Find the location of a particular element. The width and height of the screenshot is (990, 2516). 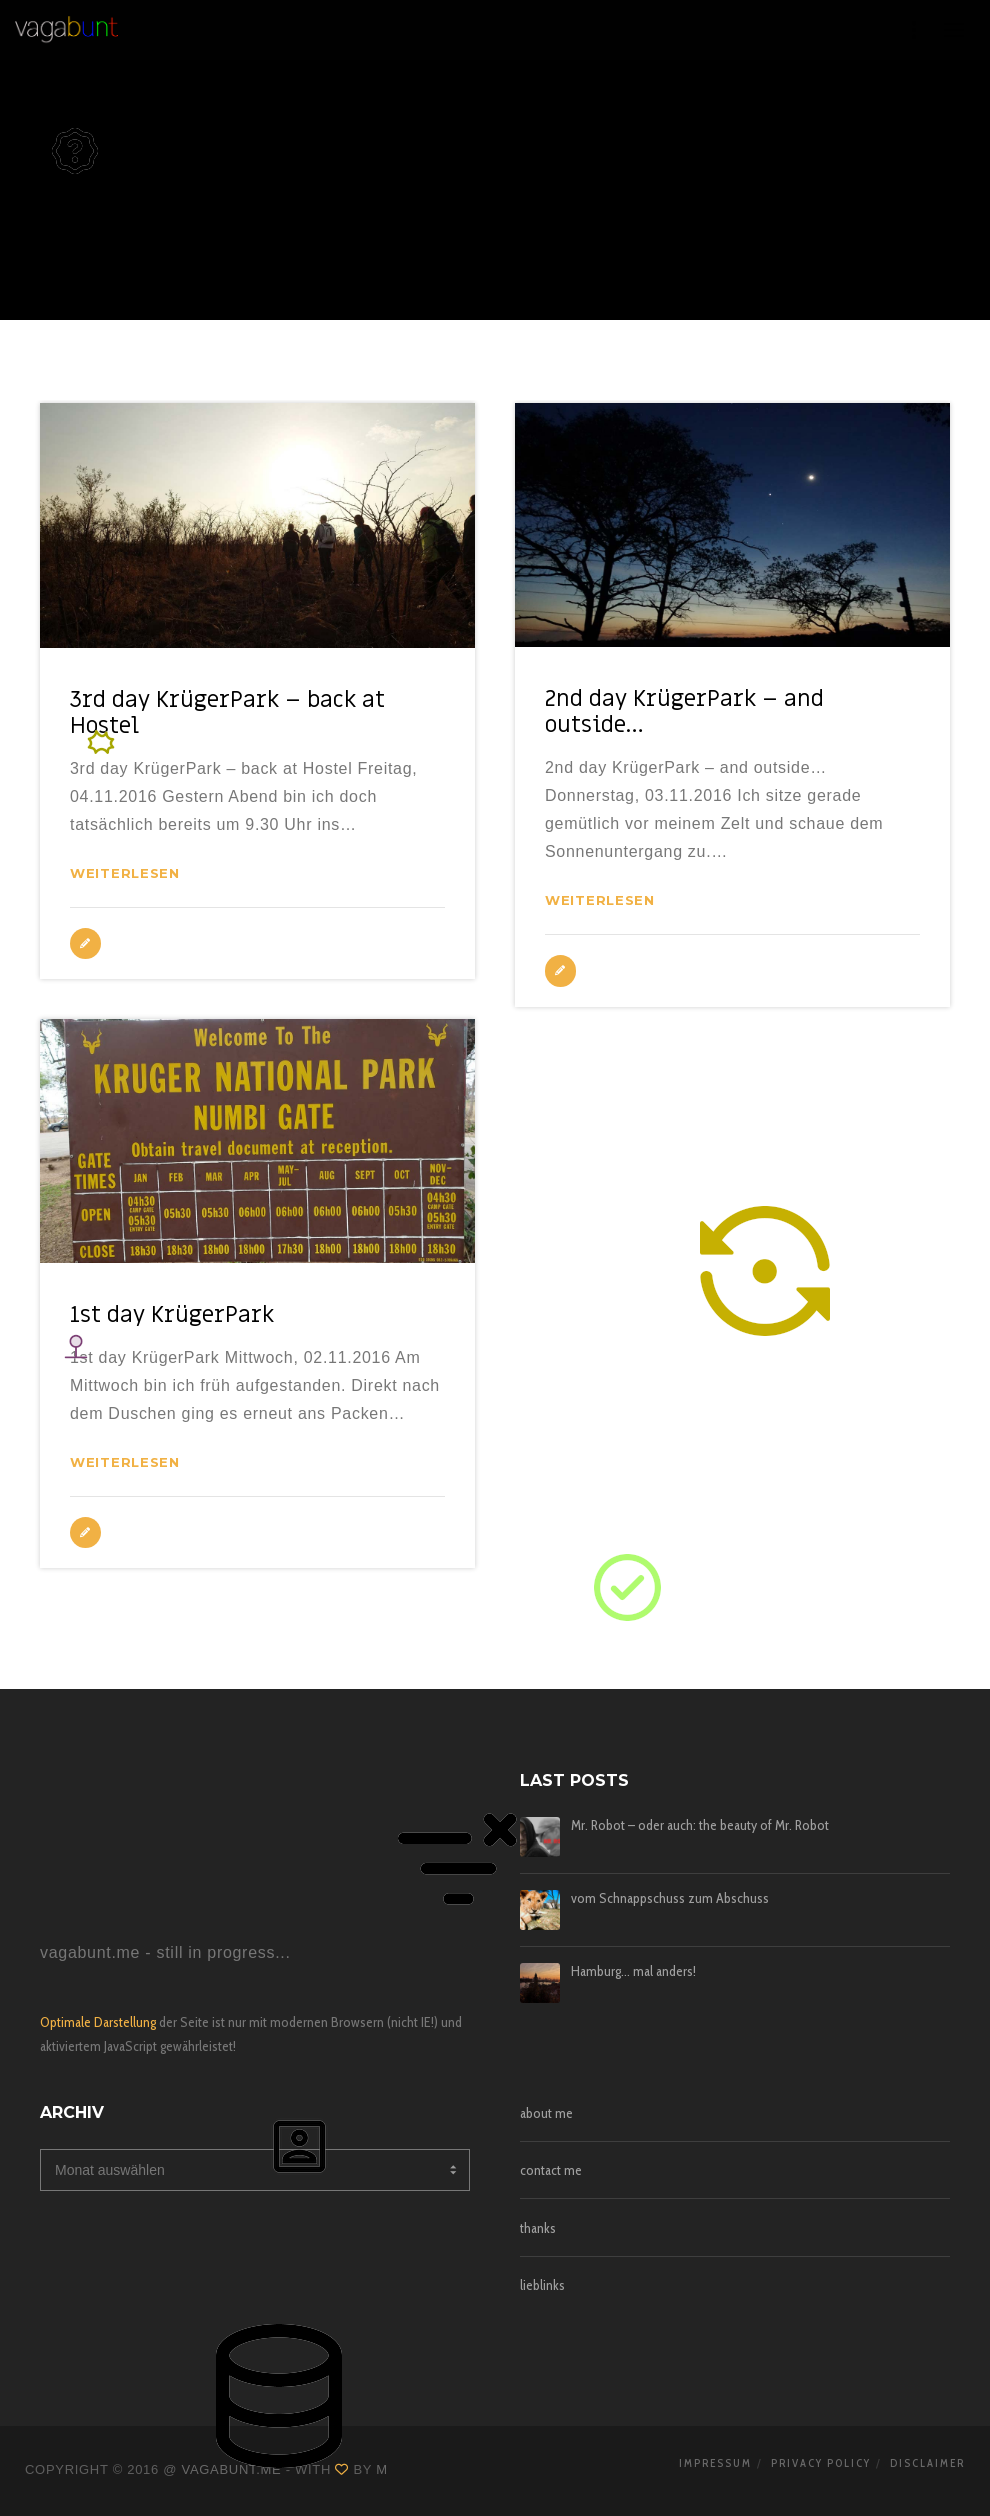

mark a location on the map is located at coordinates (76, 1347).